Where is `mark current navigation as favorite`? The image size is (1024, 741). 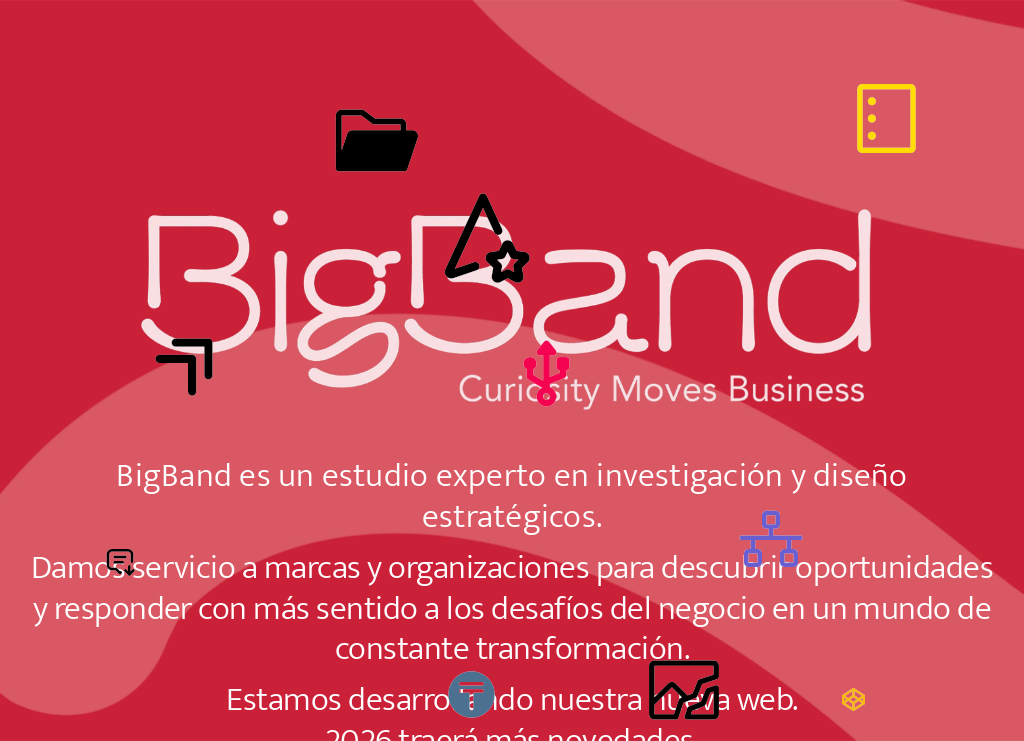
mark current navigation as favorite is located at coordinates (483, 236).